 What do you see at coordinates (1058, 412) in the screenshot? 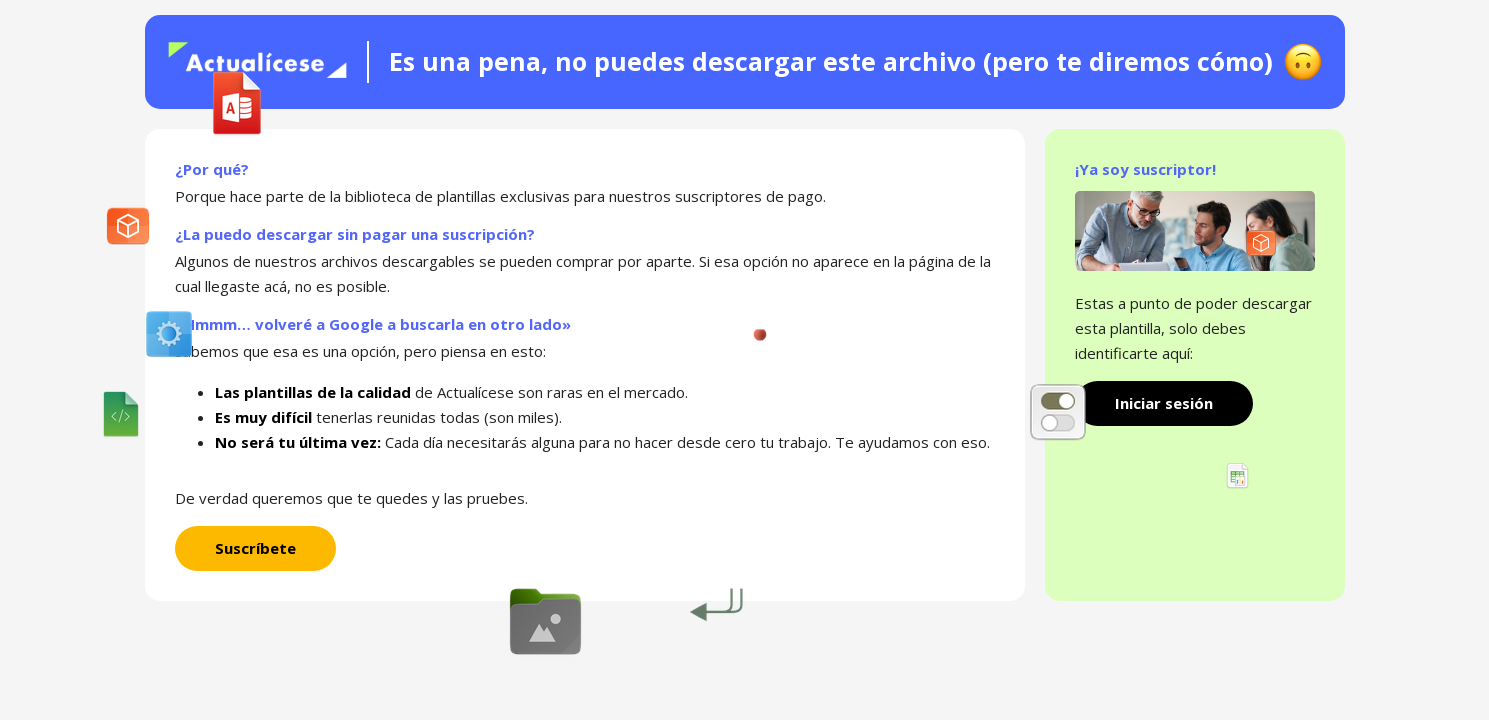
I see `open gnome tweaks to customize desktop settings` at bounding box center [1058, 412].